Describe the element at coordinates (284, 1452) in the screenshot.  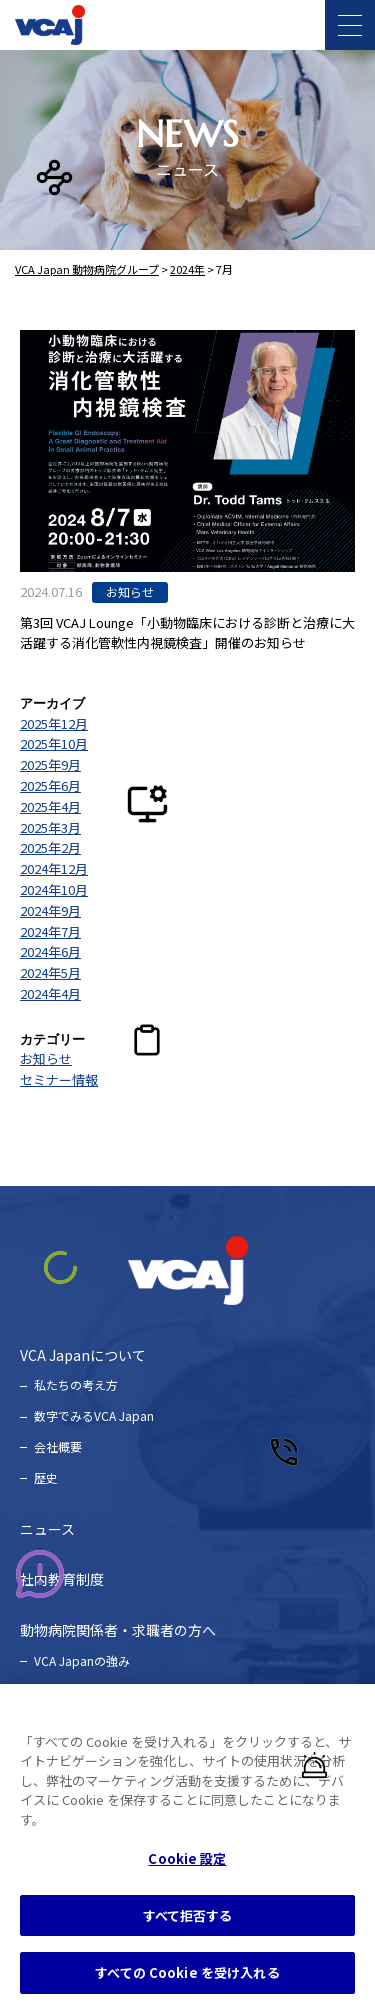
I see `indicates an active phone call in progress` at that location.